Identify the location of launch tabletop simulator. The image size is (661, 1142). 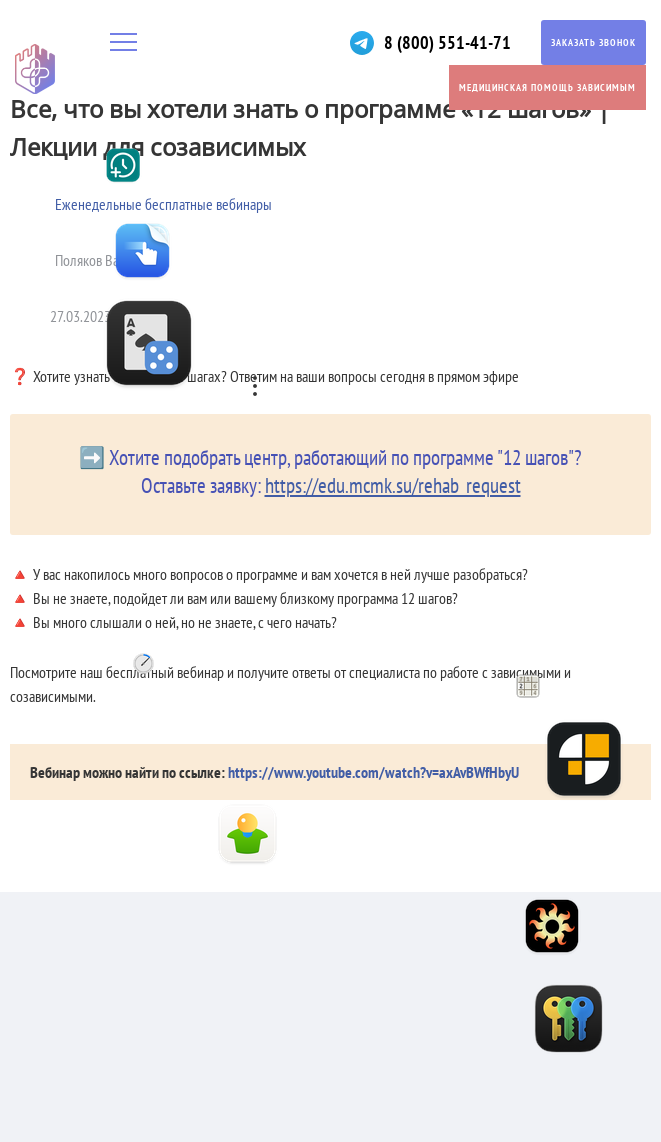
(149, 343).